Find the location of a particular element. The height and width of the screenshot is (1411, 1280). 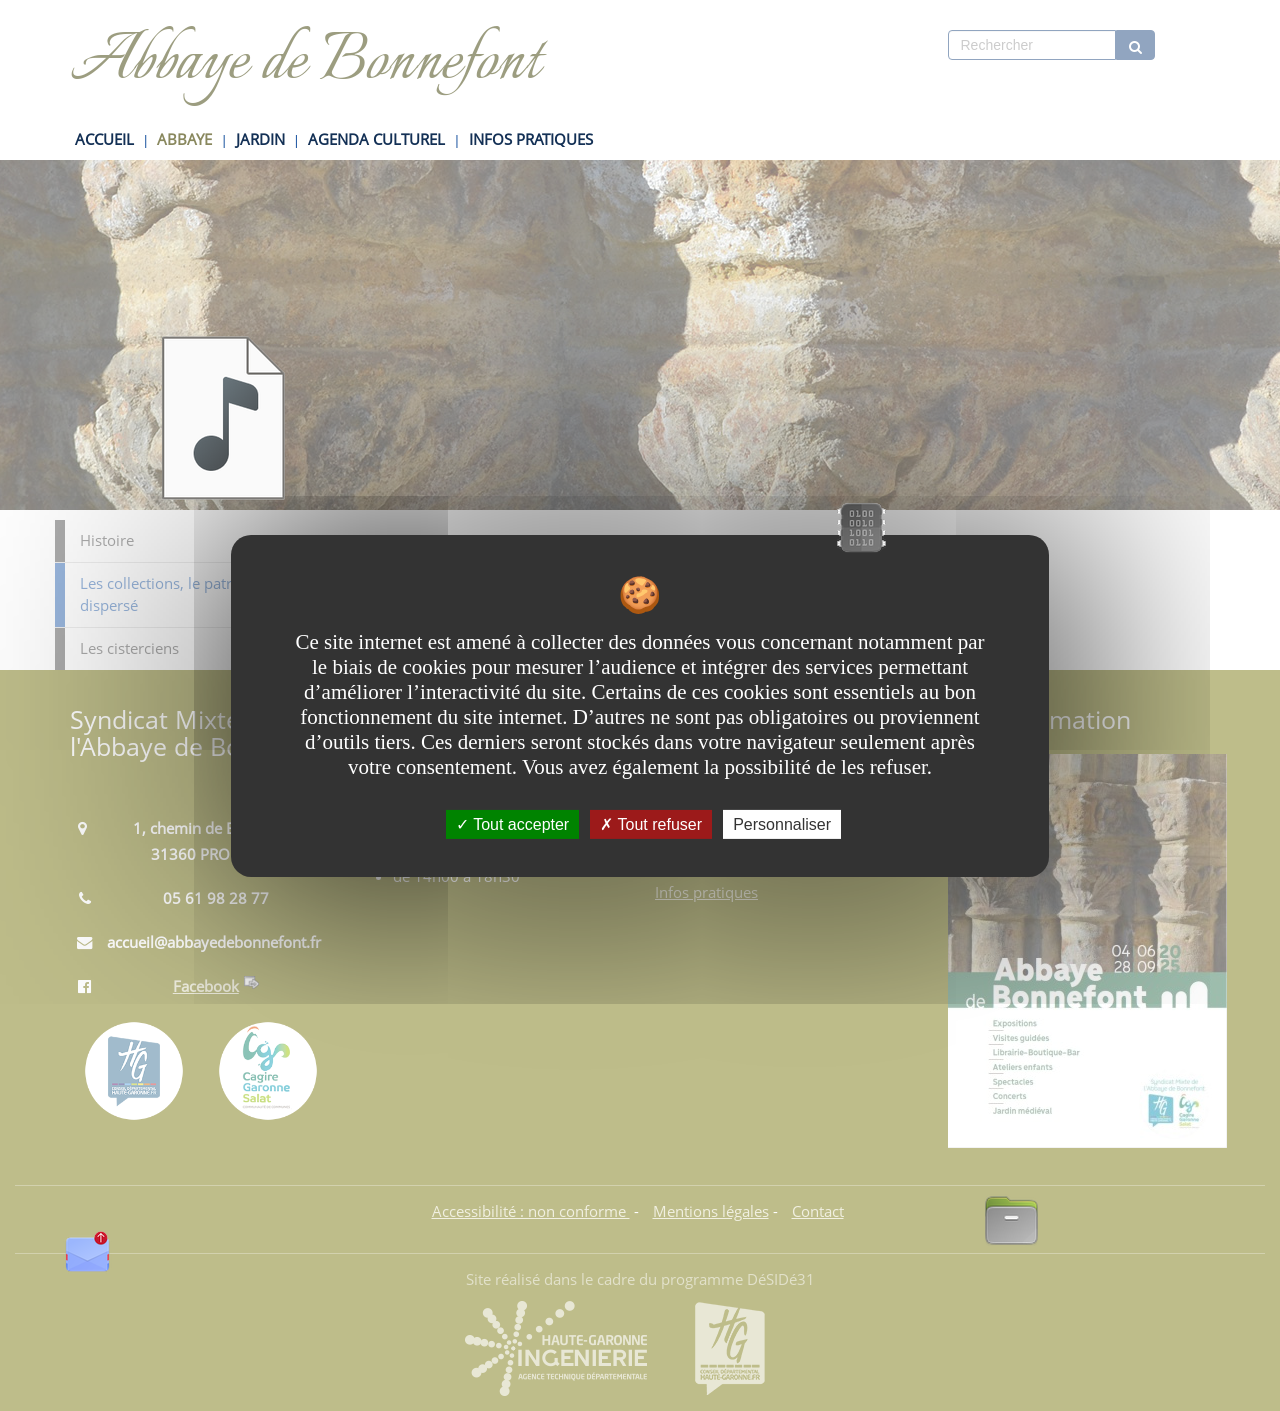

send an email or message is located at coordinates (87, 1254).